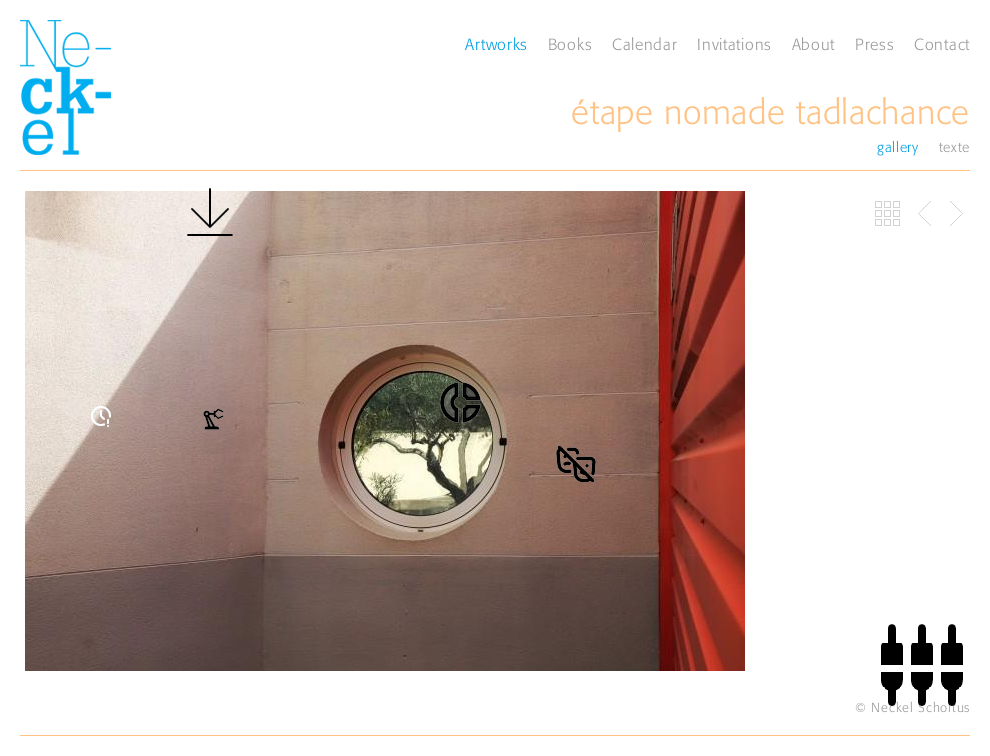 The image size is (990, 756). I want to click on view analytics or statistics breakdown, so click(460, 402).